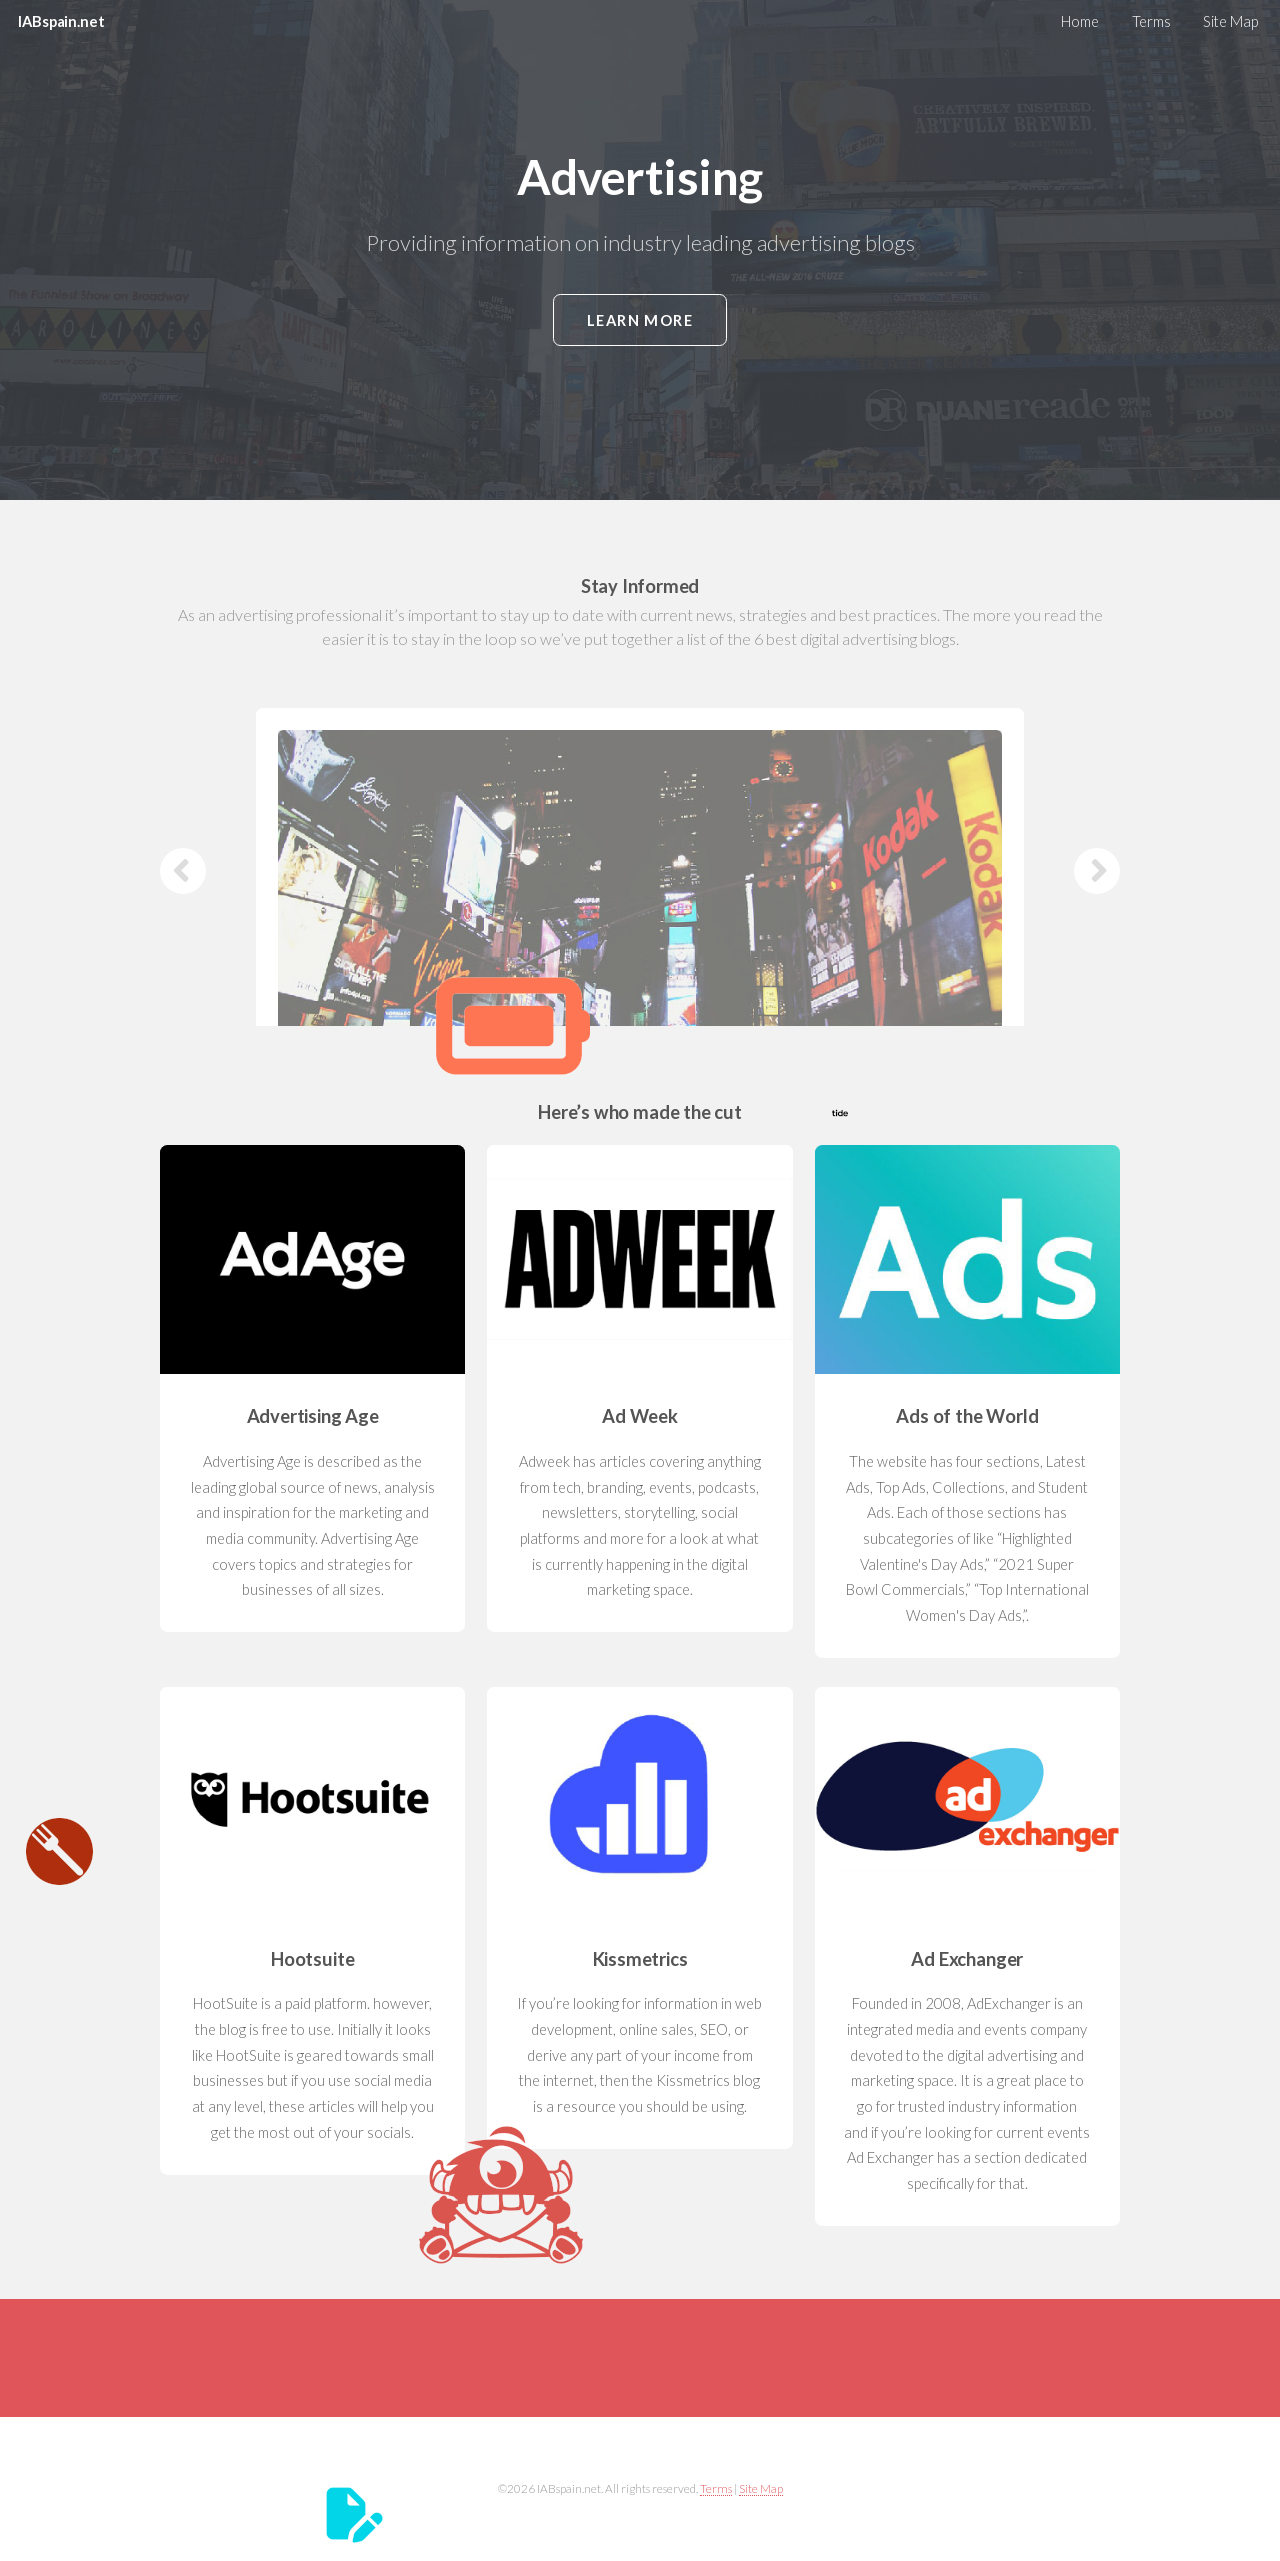 This screenshot has width=1280, height=2561. What do you see at coordinates (840, 1113) in the screenshot?
I see `open the Tide banking app` at bounding box center [840, 1113].